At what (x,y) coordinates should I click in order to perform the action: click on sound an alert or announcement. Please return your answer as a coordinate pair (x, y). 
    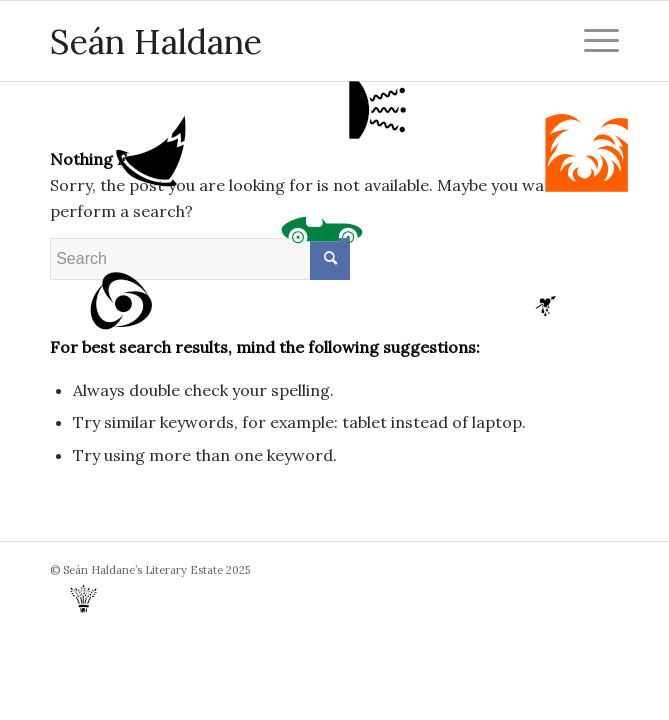
    Looking at the image, I should click on (152, 149).